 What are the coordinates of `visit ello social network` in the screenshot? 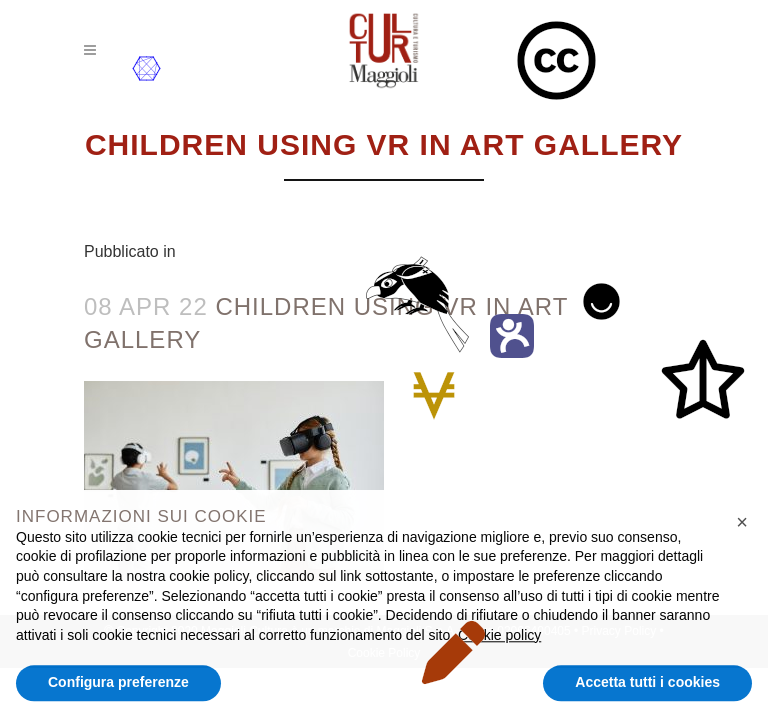 It's located at (601, 301).